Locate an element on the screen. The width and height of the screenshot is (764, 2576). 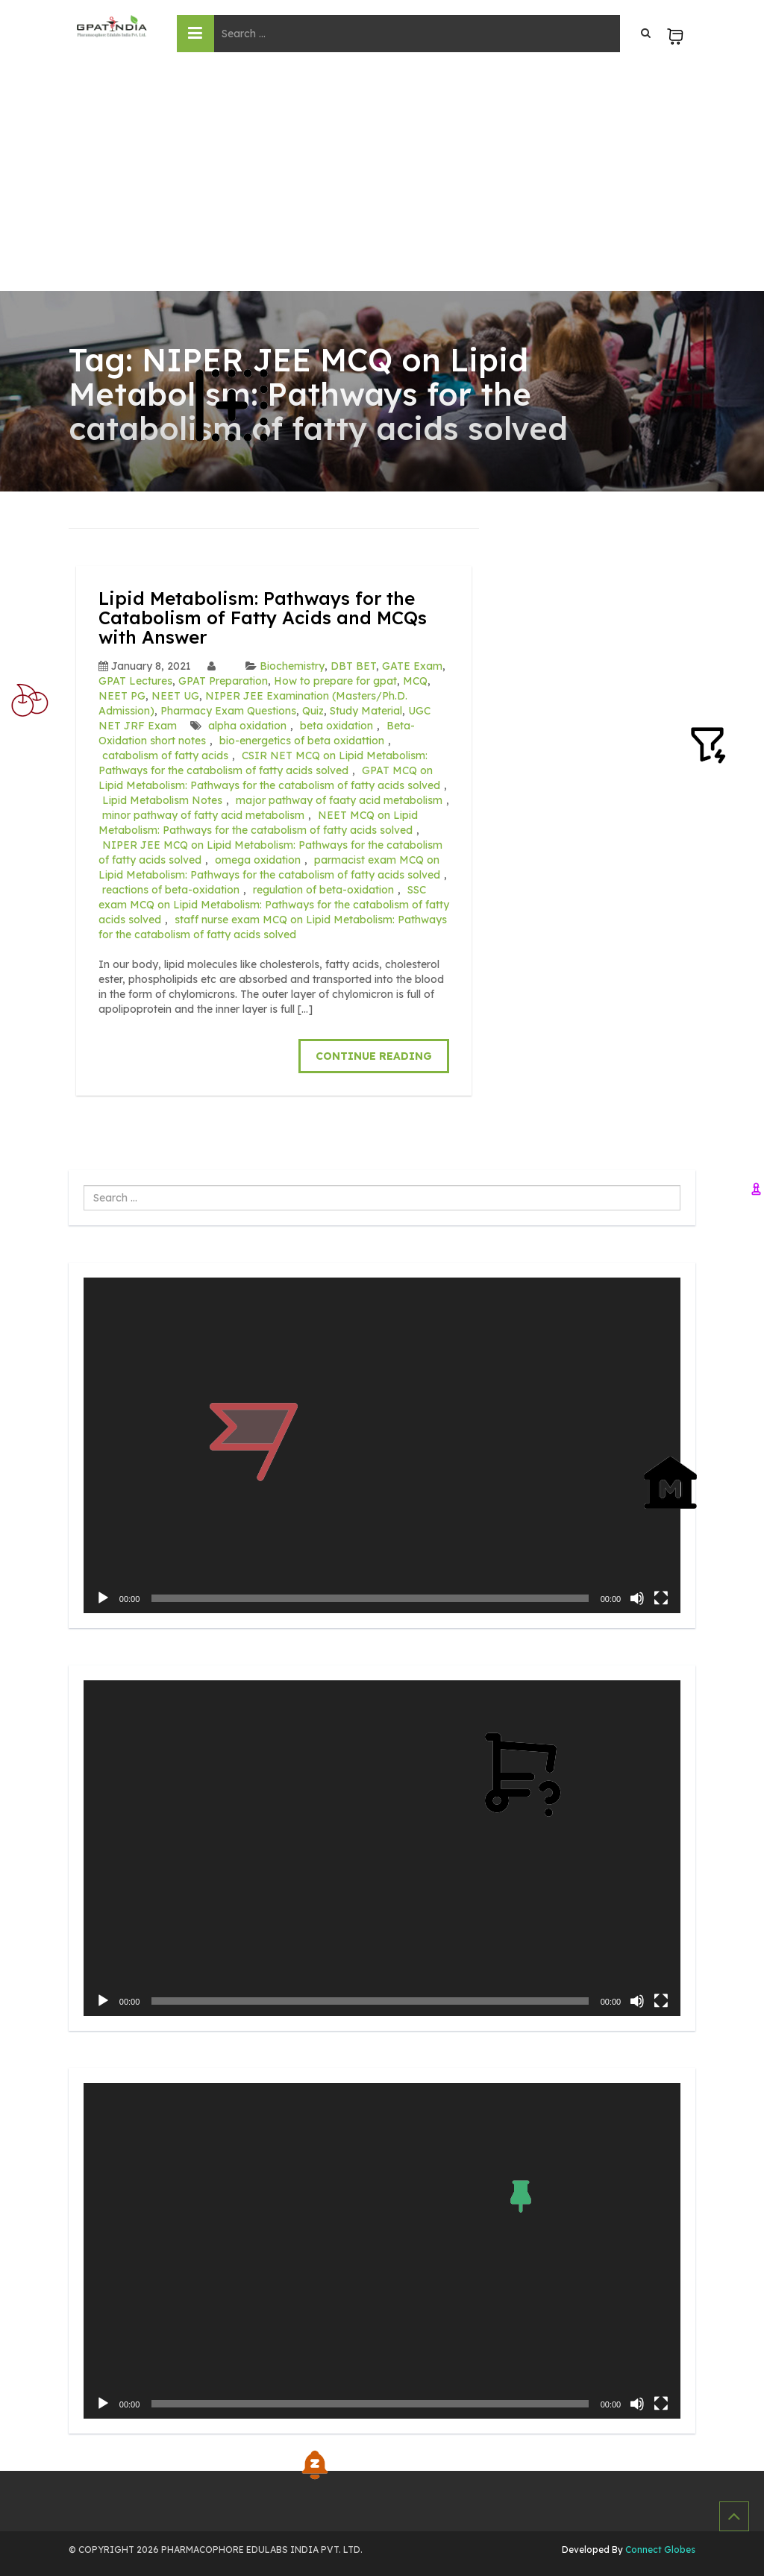
flag or bookmark an item is located at coordinates (250, 1436).